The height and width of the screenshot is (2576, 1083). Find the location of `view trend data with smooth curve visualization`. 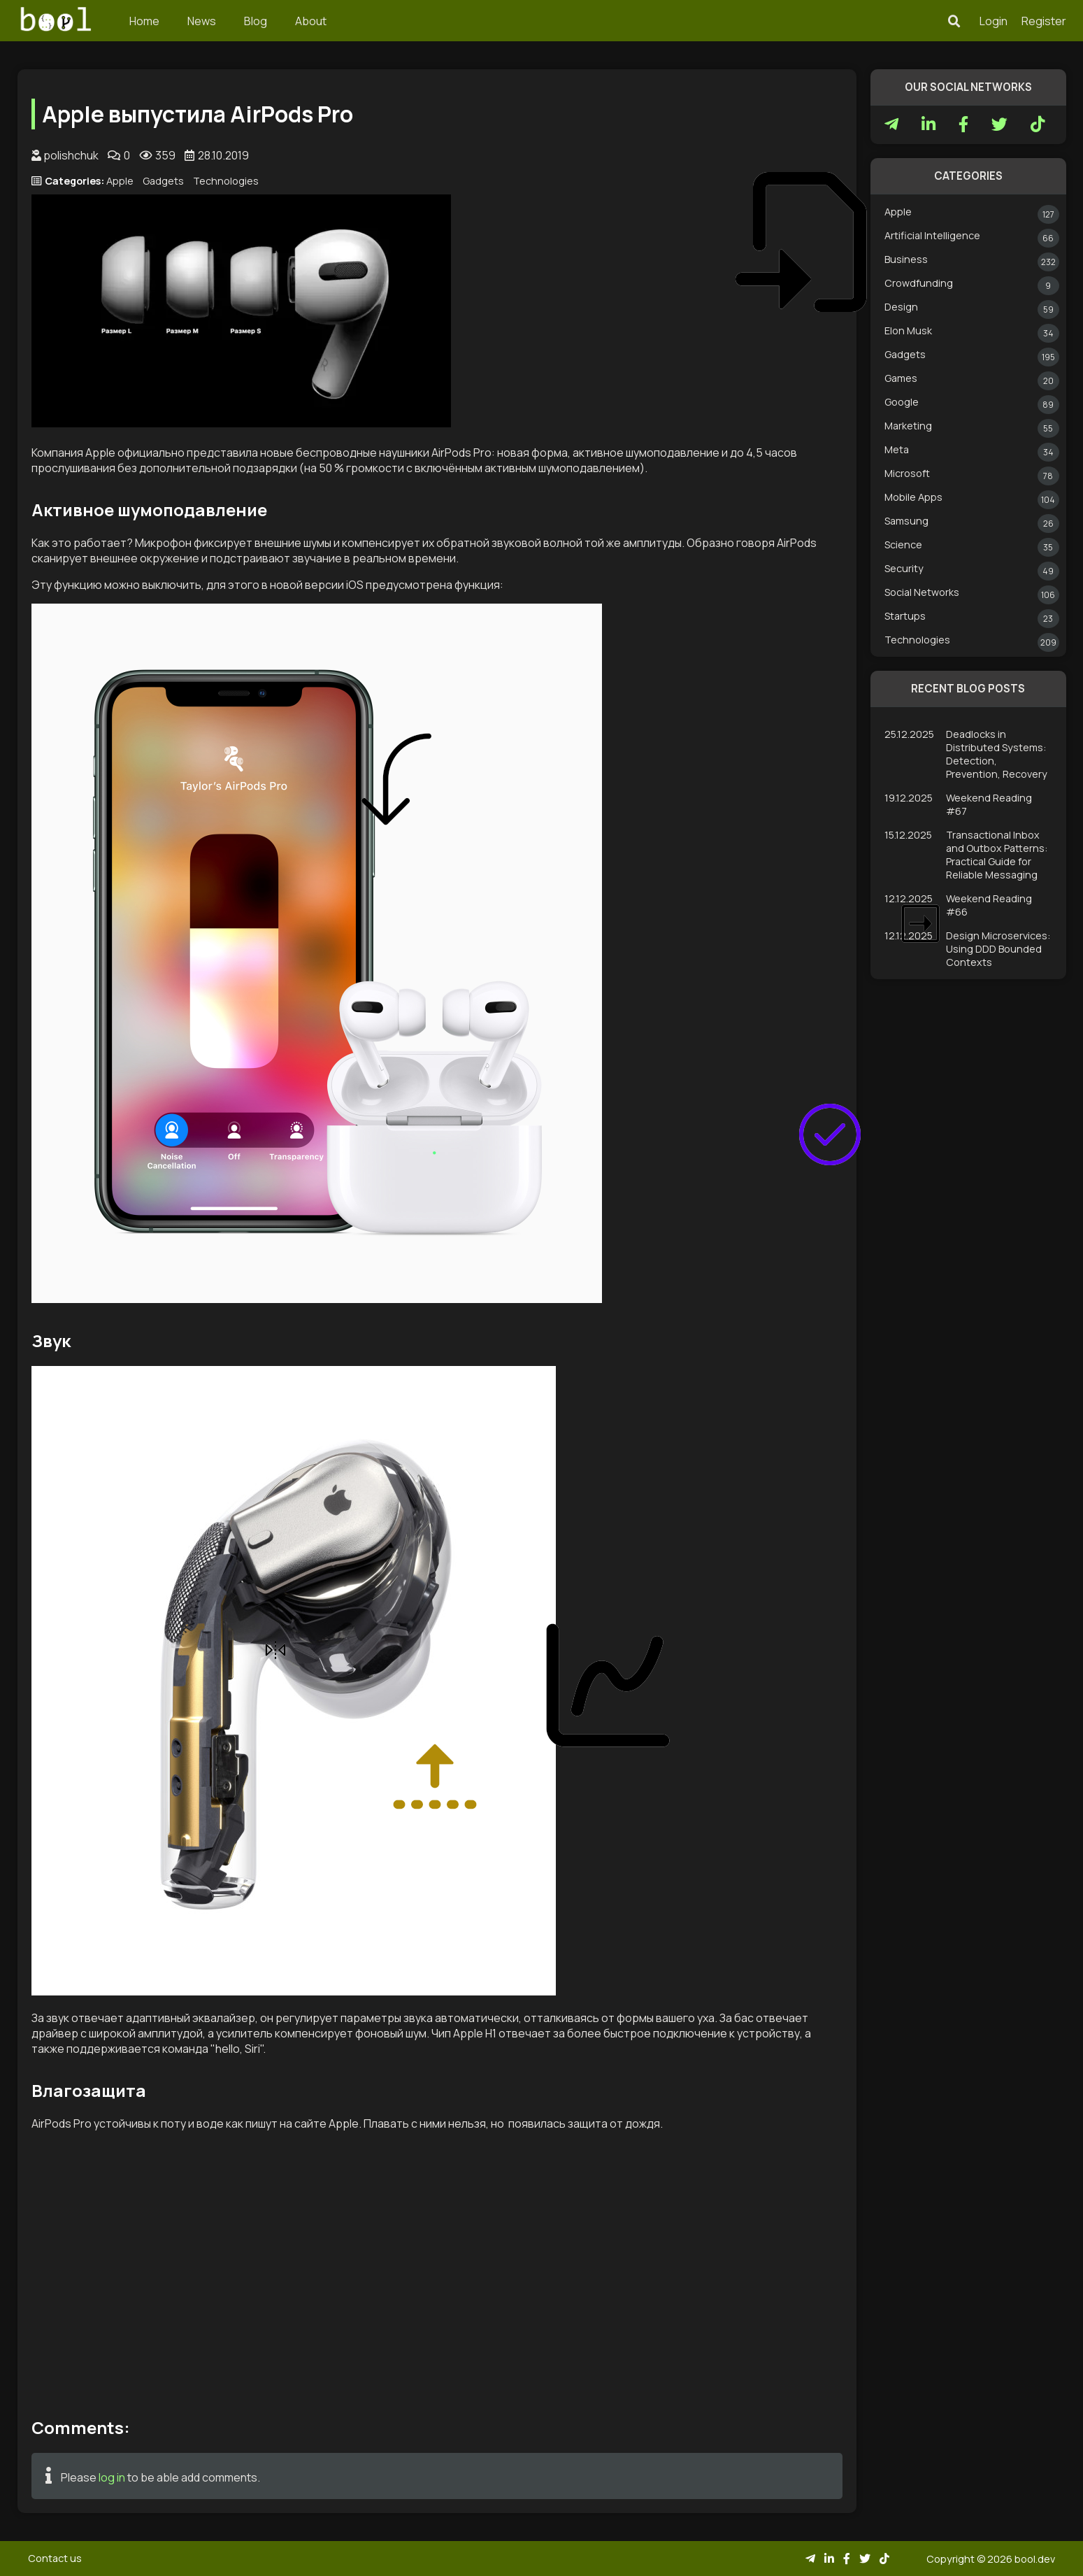

view trend data with smooth curve visualization is located at coordinates (608, 1685).